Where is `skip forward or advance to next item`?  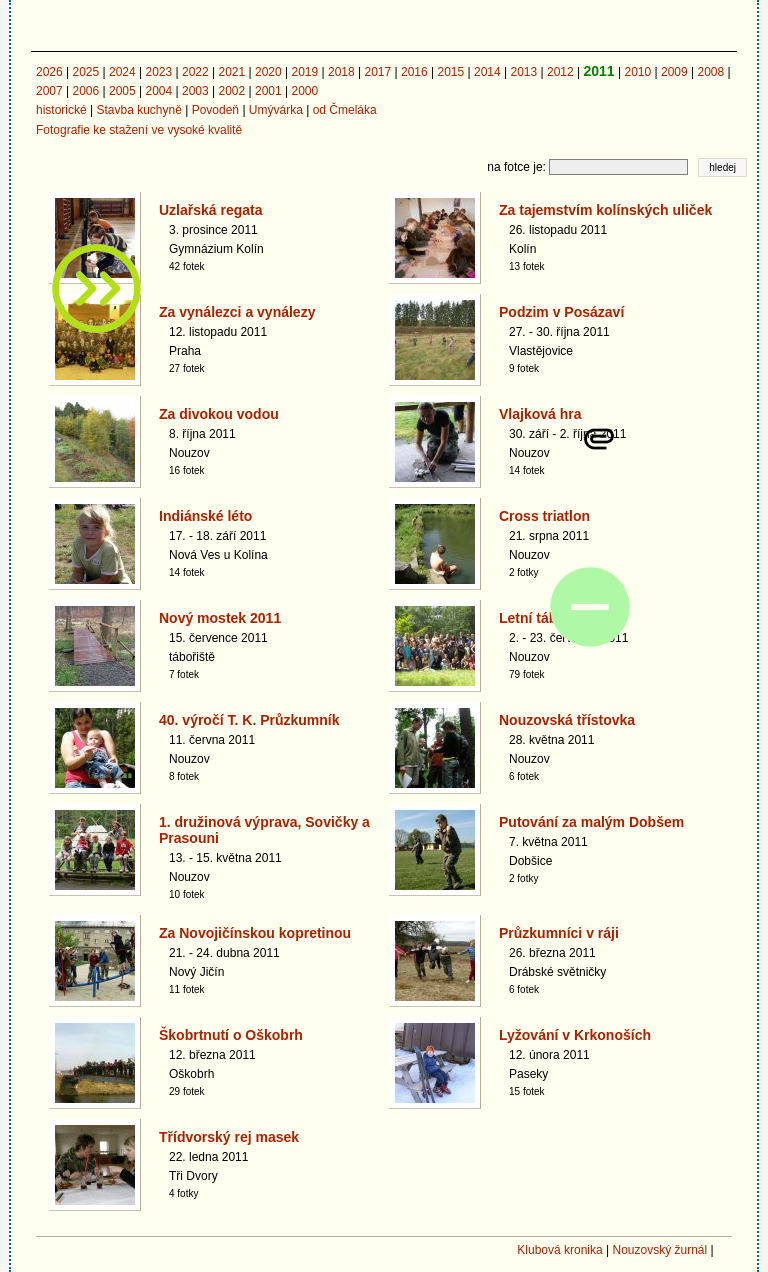
skip forward or advance to next item is located at coordinates (96, 288).